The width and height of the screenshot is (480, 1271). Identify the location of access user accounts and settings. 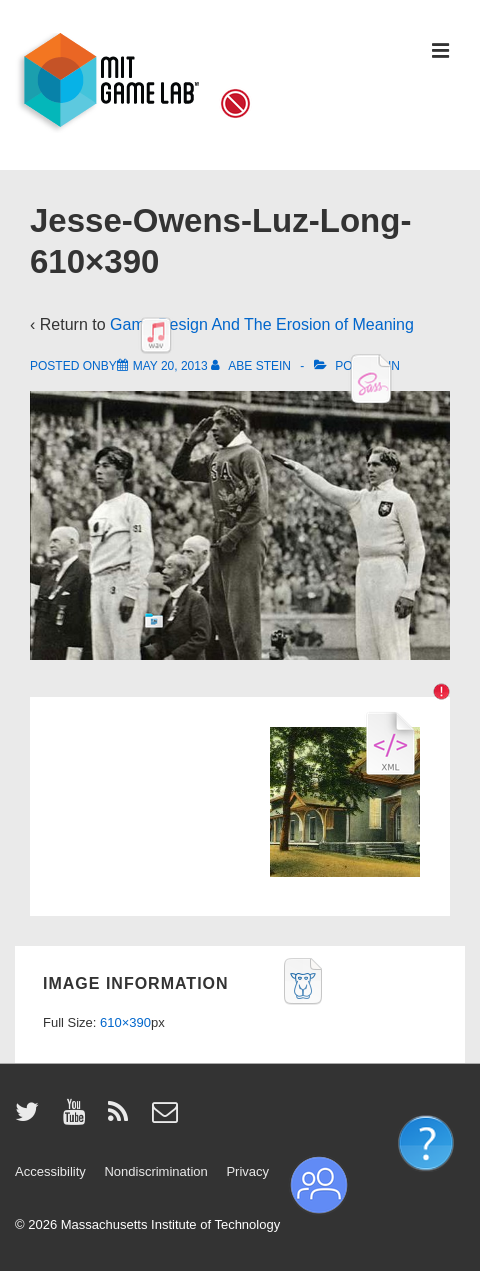
(319, 1185).